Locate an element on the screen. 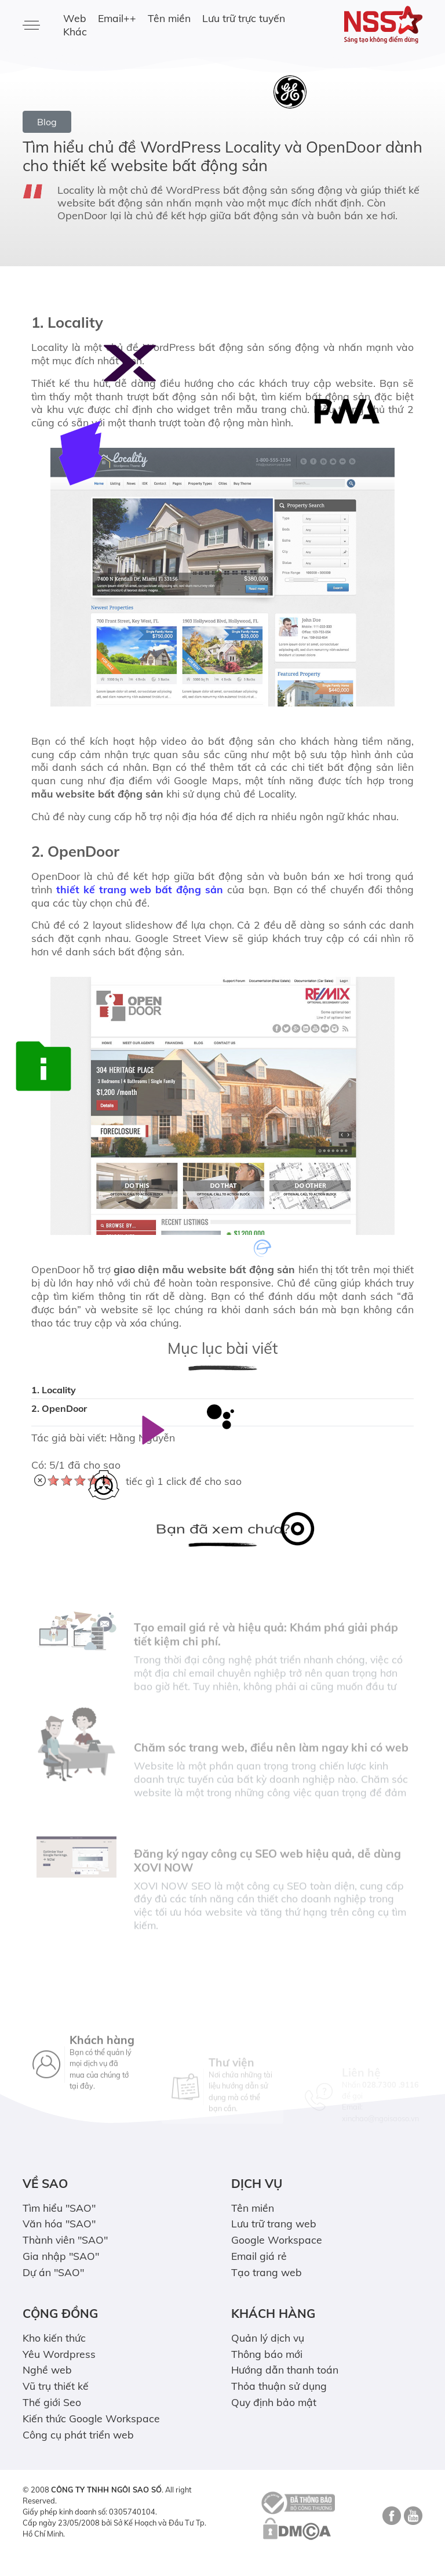 Image resolution: width=445 pixels, height=2576 pixels. nutanix company logo is located at coordinates (130, 363).